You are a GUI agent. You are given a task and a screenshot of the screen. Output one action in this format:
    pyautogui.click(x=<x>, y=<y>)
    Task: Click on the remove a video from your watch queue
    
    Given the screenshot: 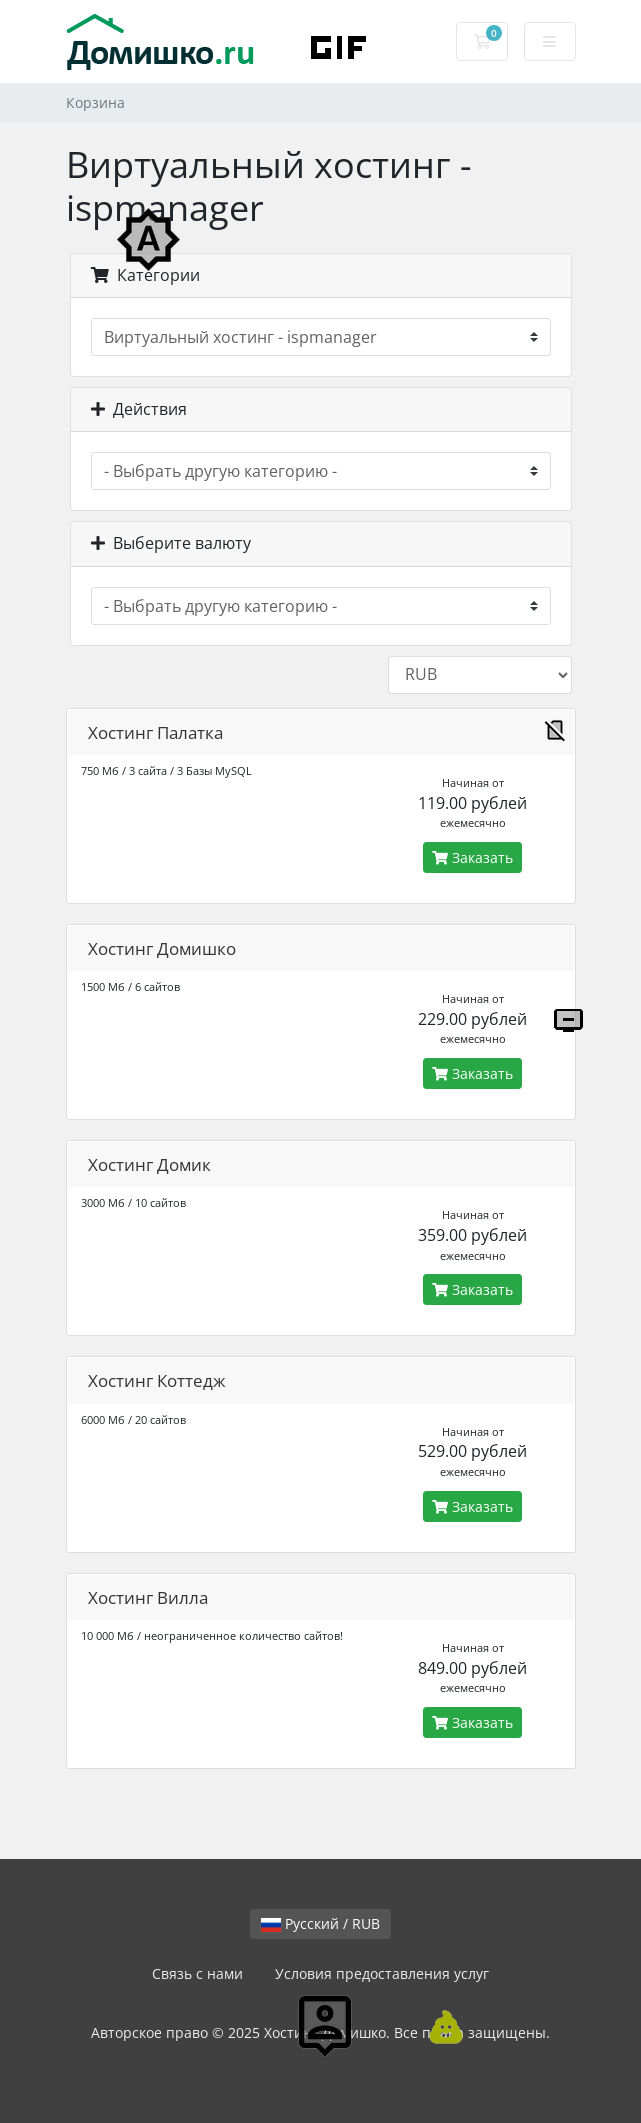 What is the action you would take?
    pyautogui.click(x=568, y=1020)
    